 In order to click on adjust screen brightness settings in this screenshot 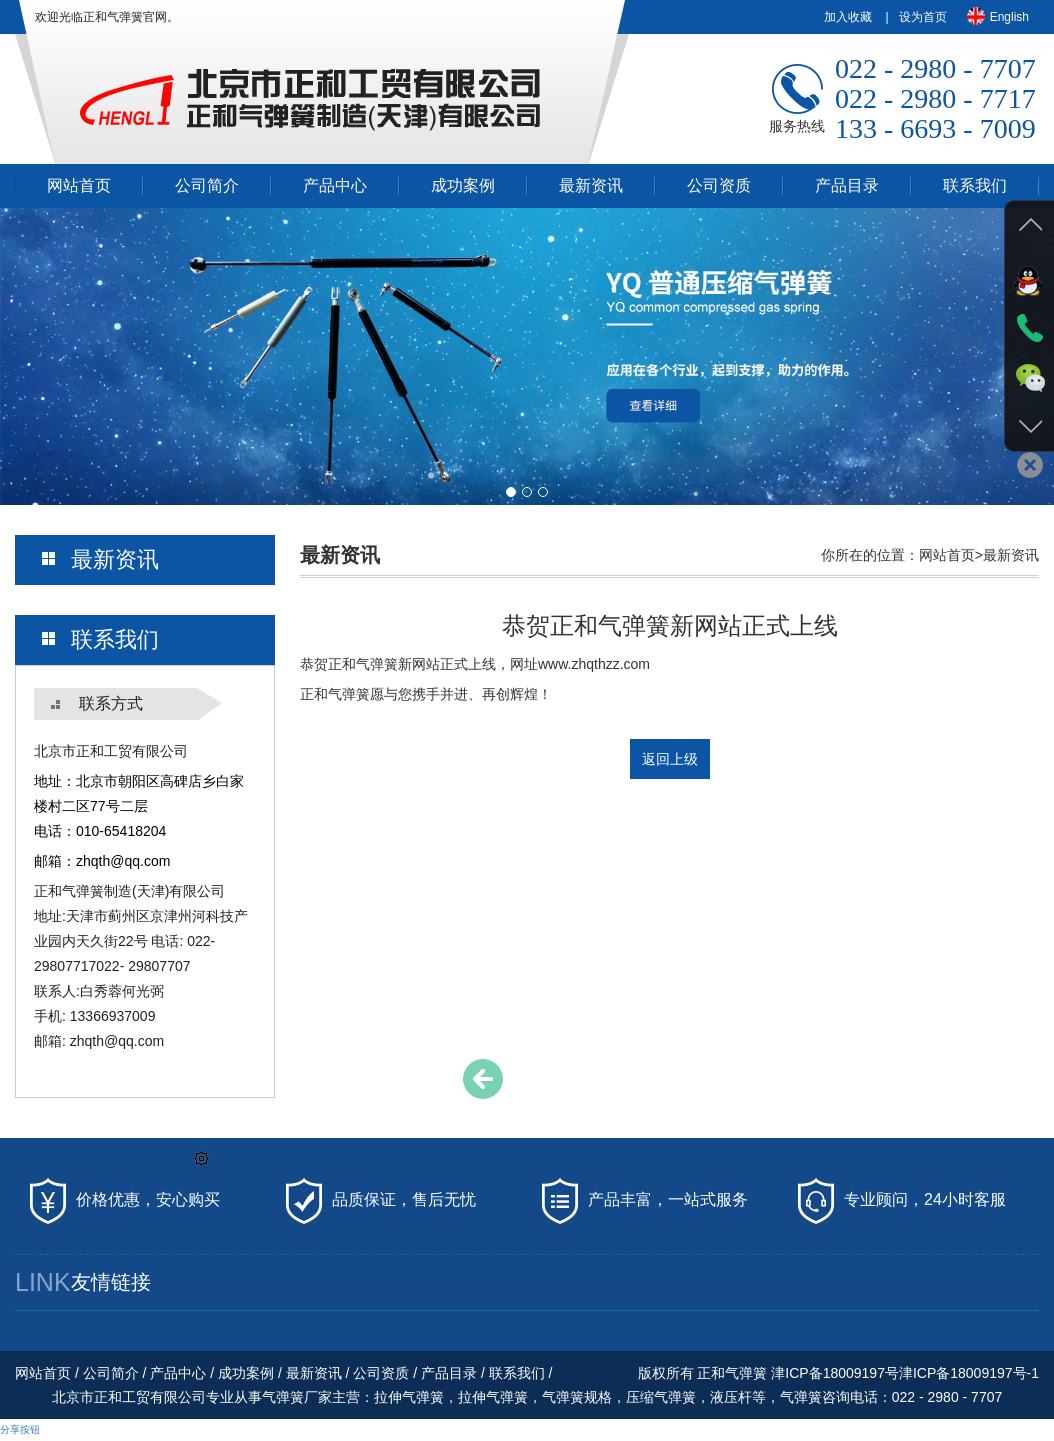, I will do `click(201, 1158)`.